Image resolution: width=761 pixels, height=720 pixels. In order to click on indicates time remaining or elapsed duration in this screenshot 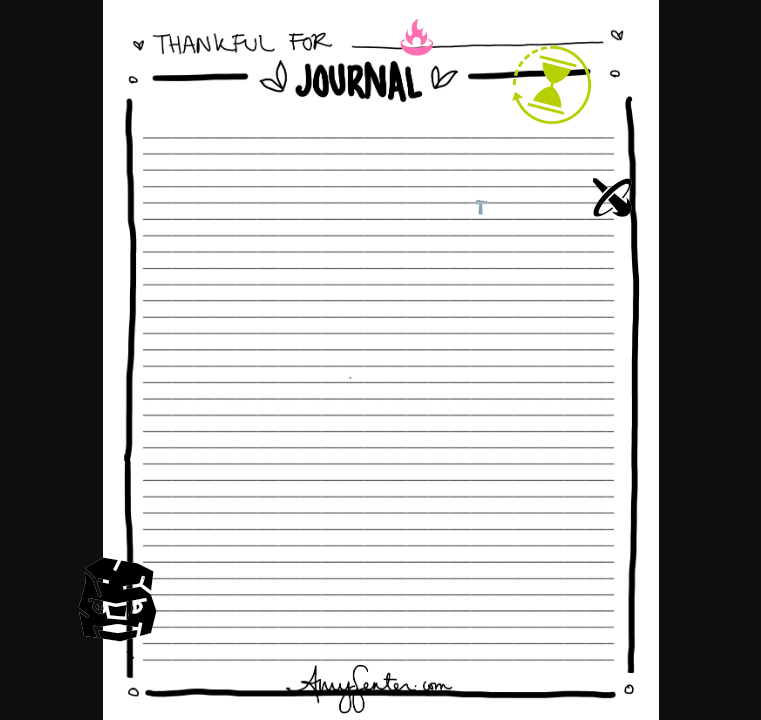, I will do `click(552, 85)`.